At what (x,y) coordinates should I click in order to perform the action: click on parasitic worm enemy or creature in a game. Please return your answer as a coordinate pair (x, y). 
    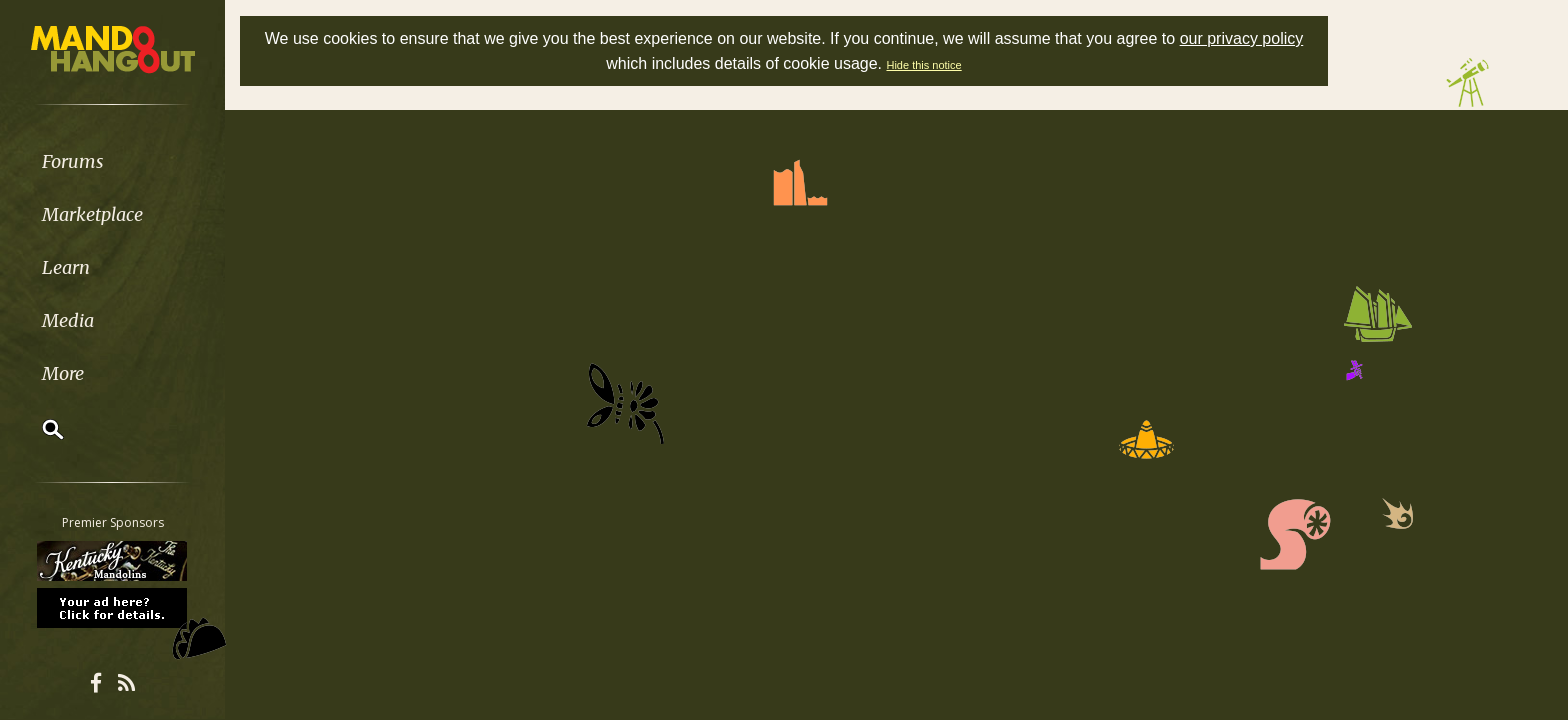
    Looking at the image, I should click on (1295, 534).